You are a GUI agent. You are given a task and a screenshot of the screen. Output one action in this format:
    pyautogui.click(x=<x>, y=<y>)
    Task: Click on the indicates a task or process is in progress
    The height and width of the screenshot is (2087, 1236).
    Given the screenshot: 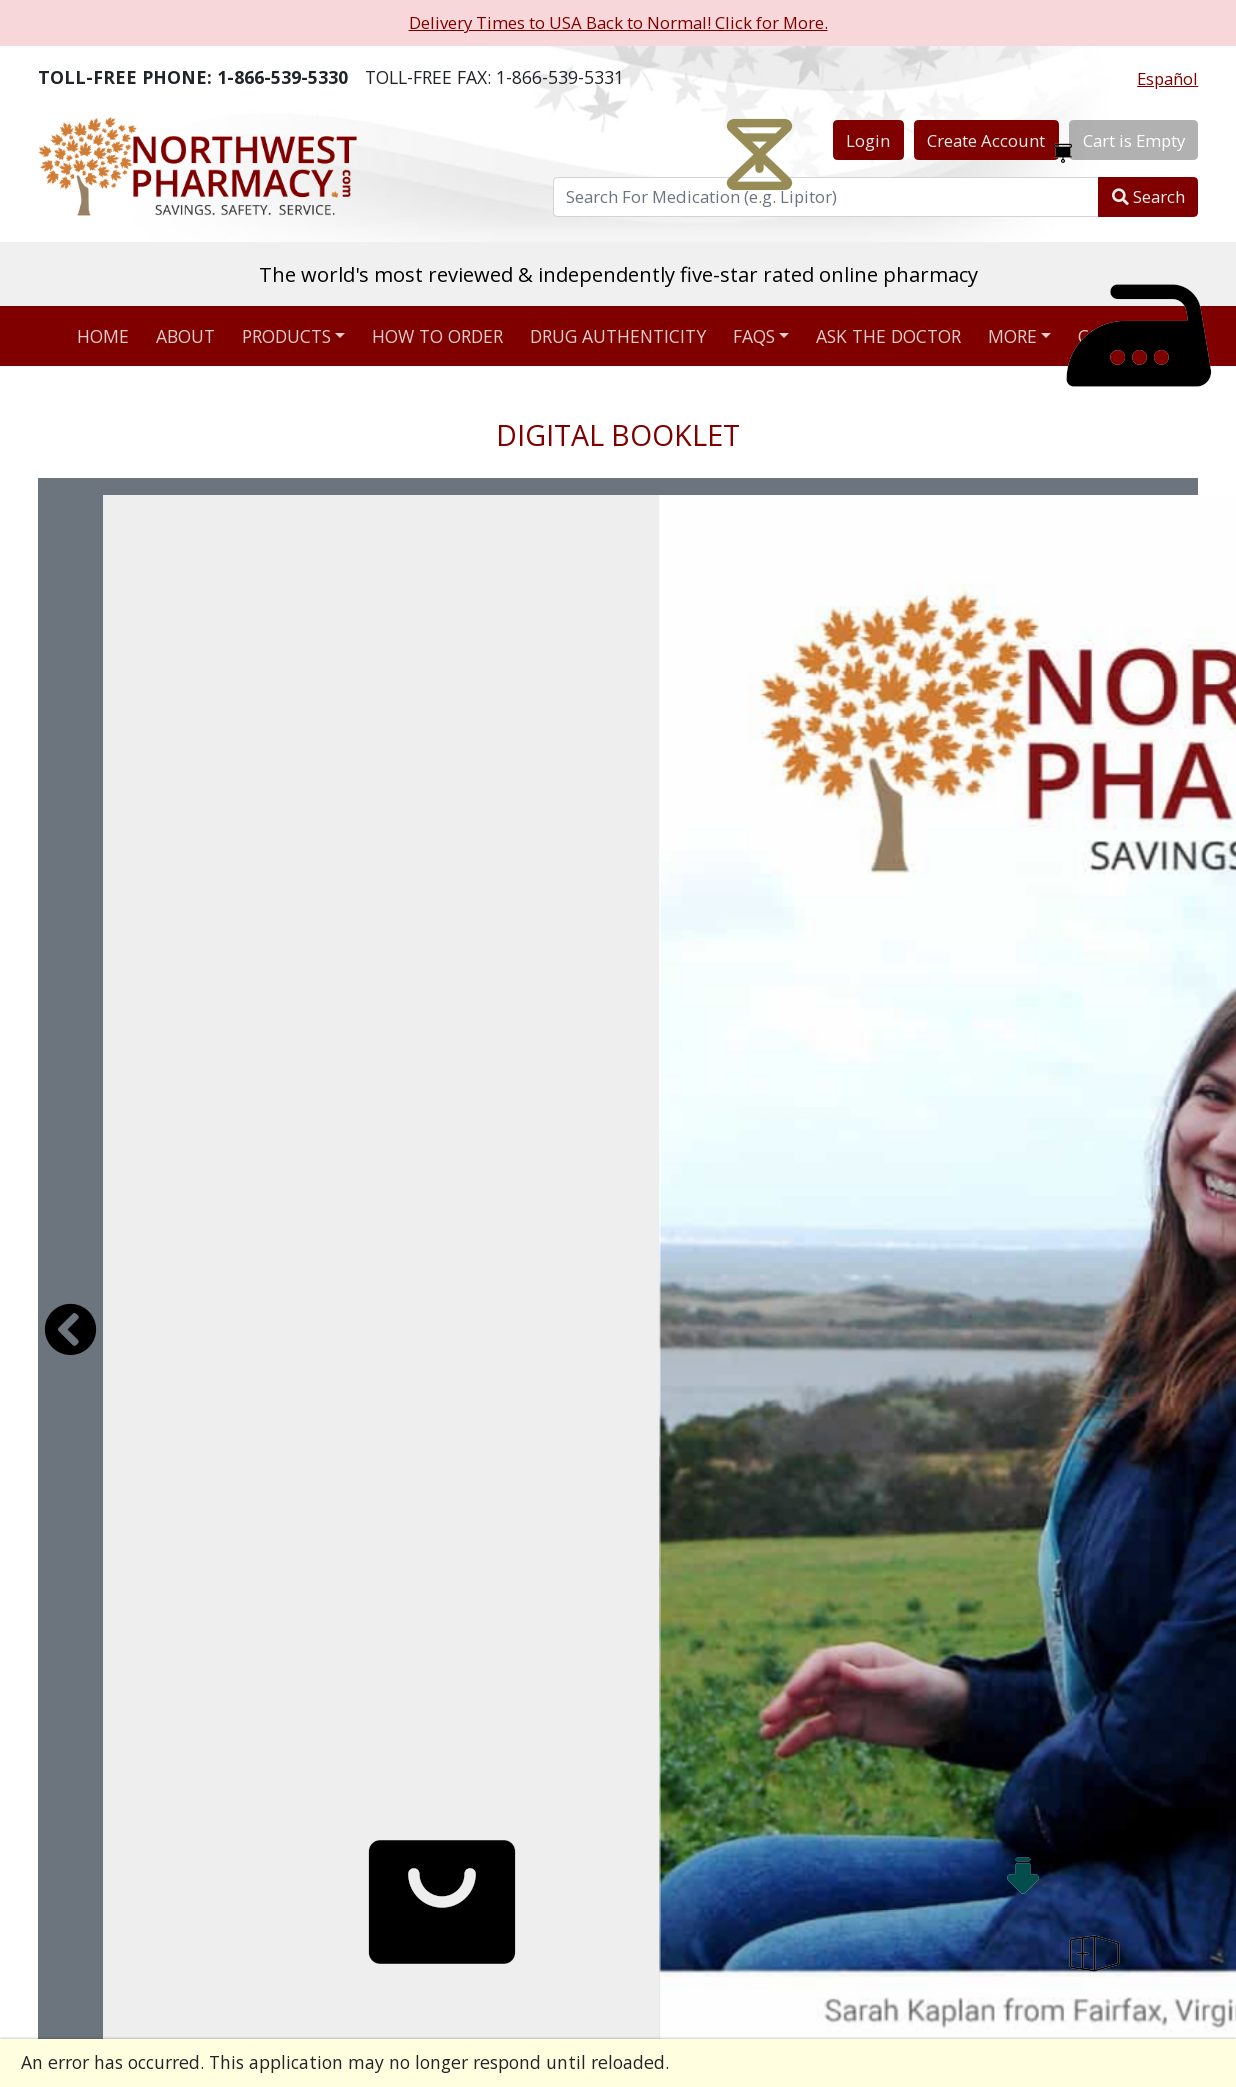 What is the action you would take?
    pyautogui.click(x=759, y=154)
    